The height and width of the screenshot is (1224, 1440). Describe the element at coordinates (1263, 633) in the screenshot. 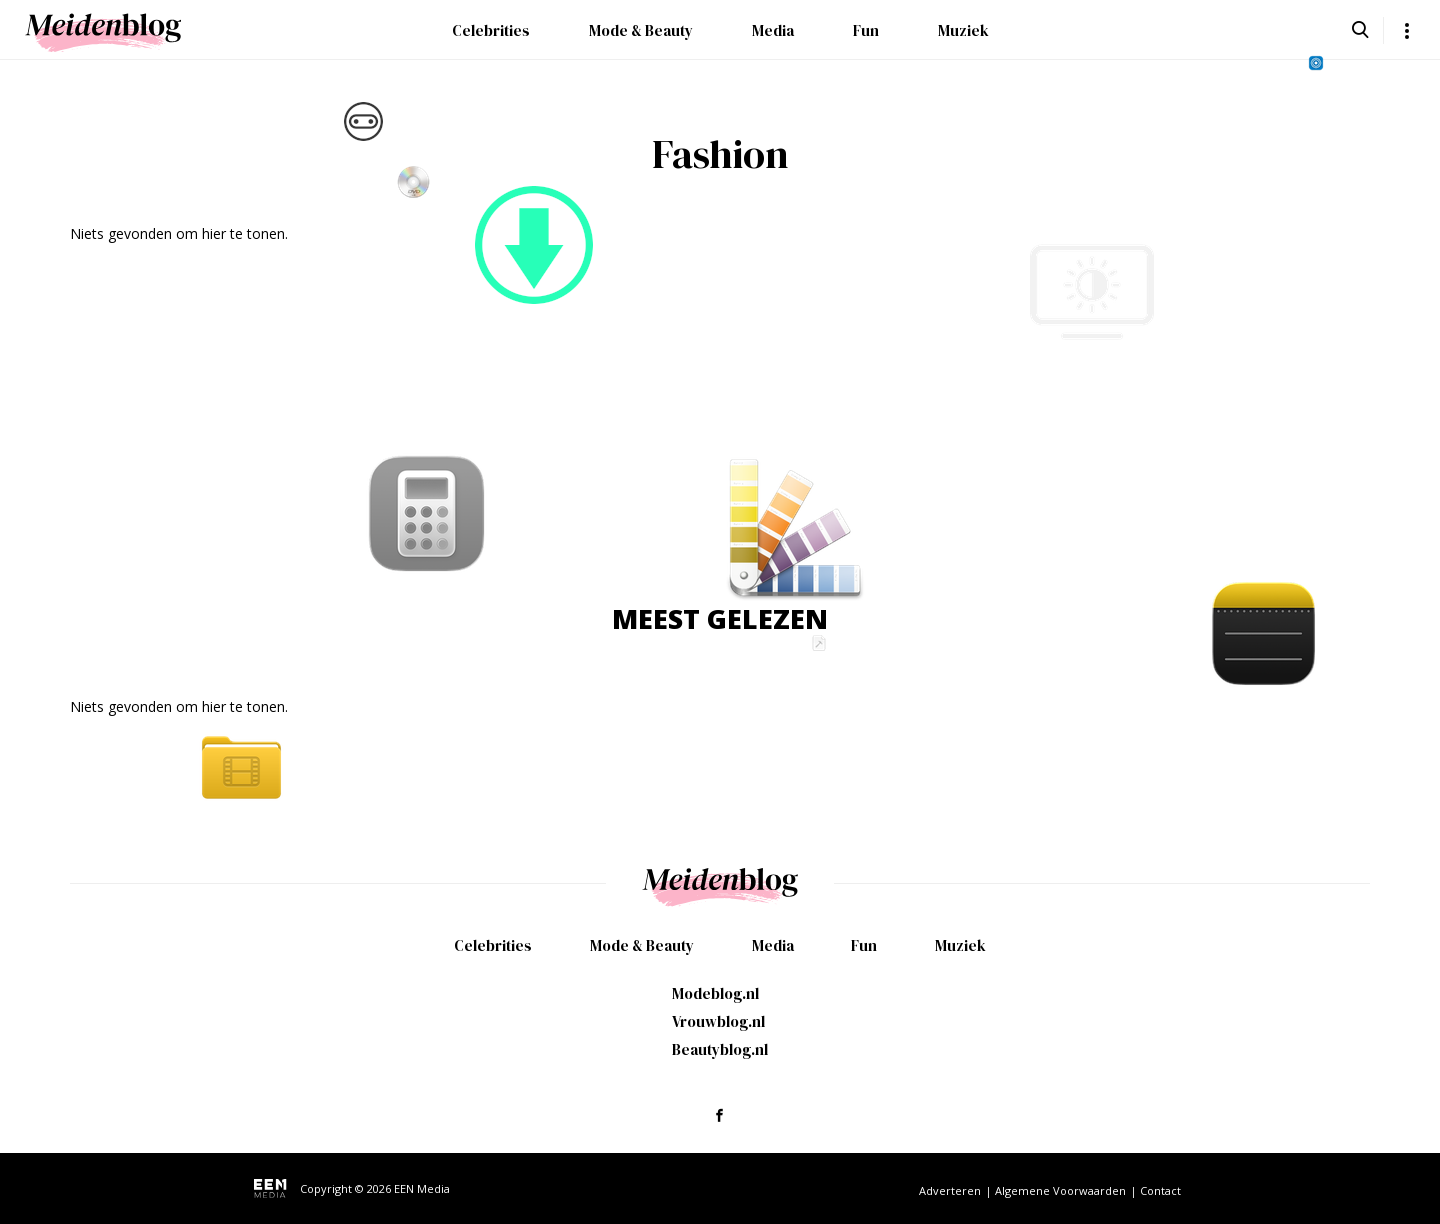

I see `open the notes app` at that location.